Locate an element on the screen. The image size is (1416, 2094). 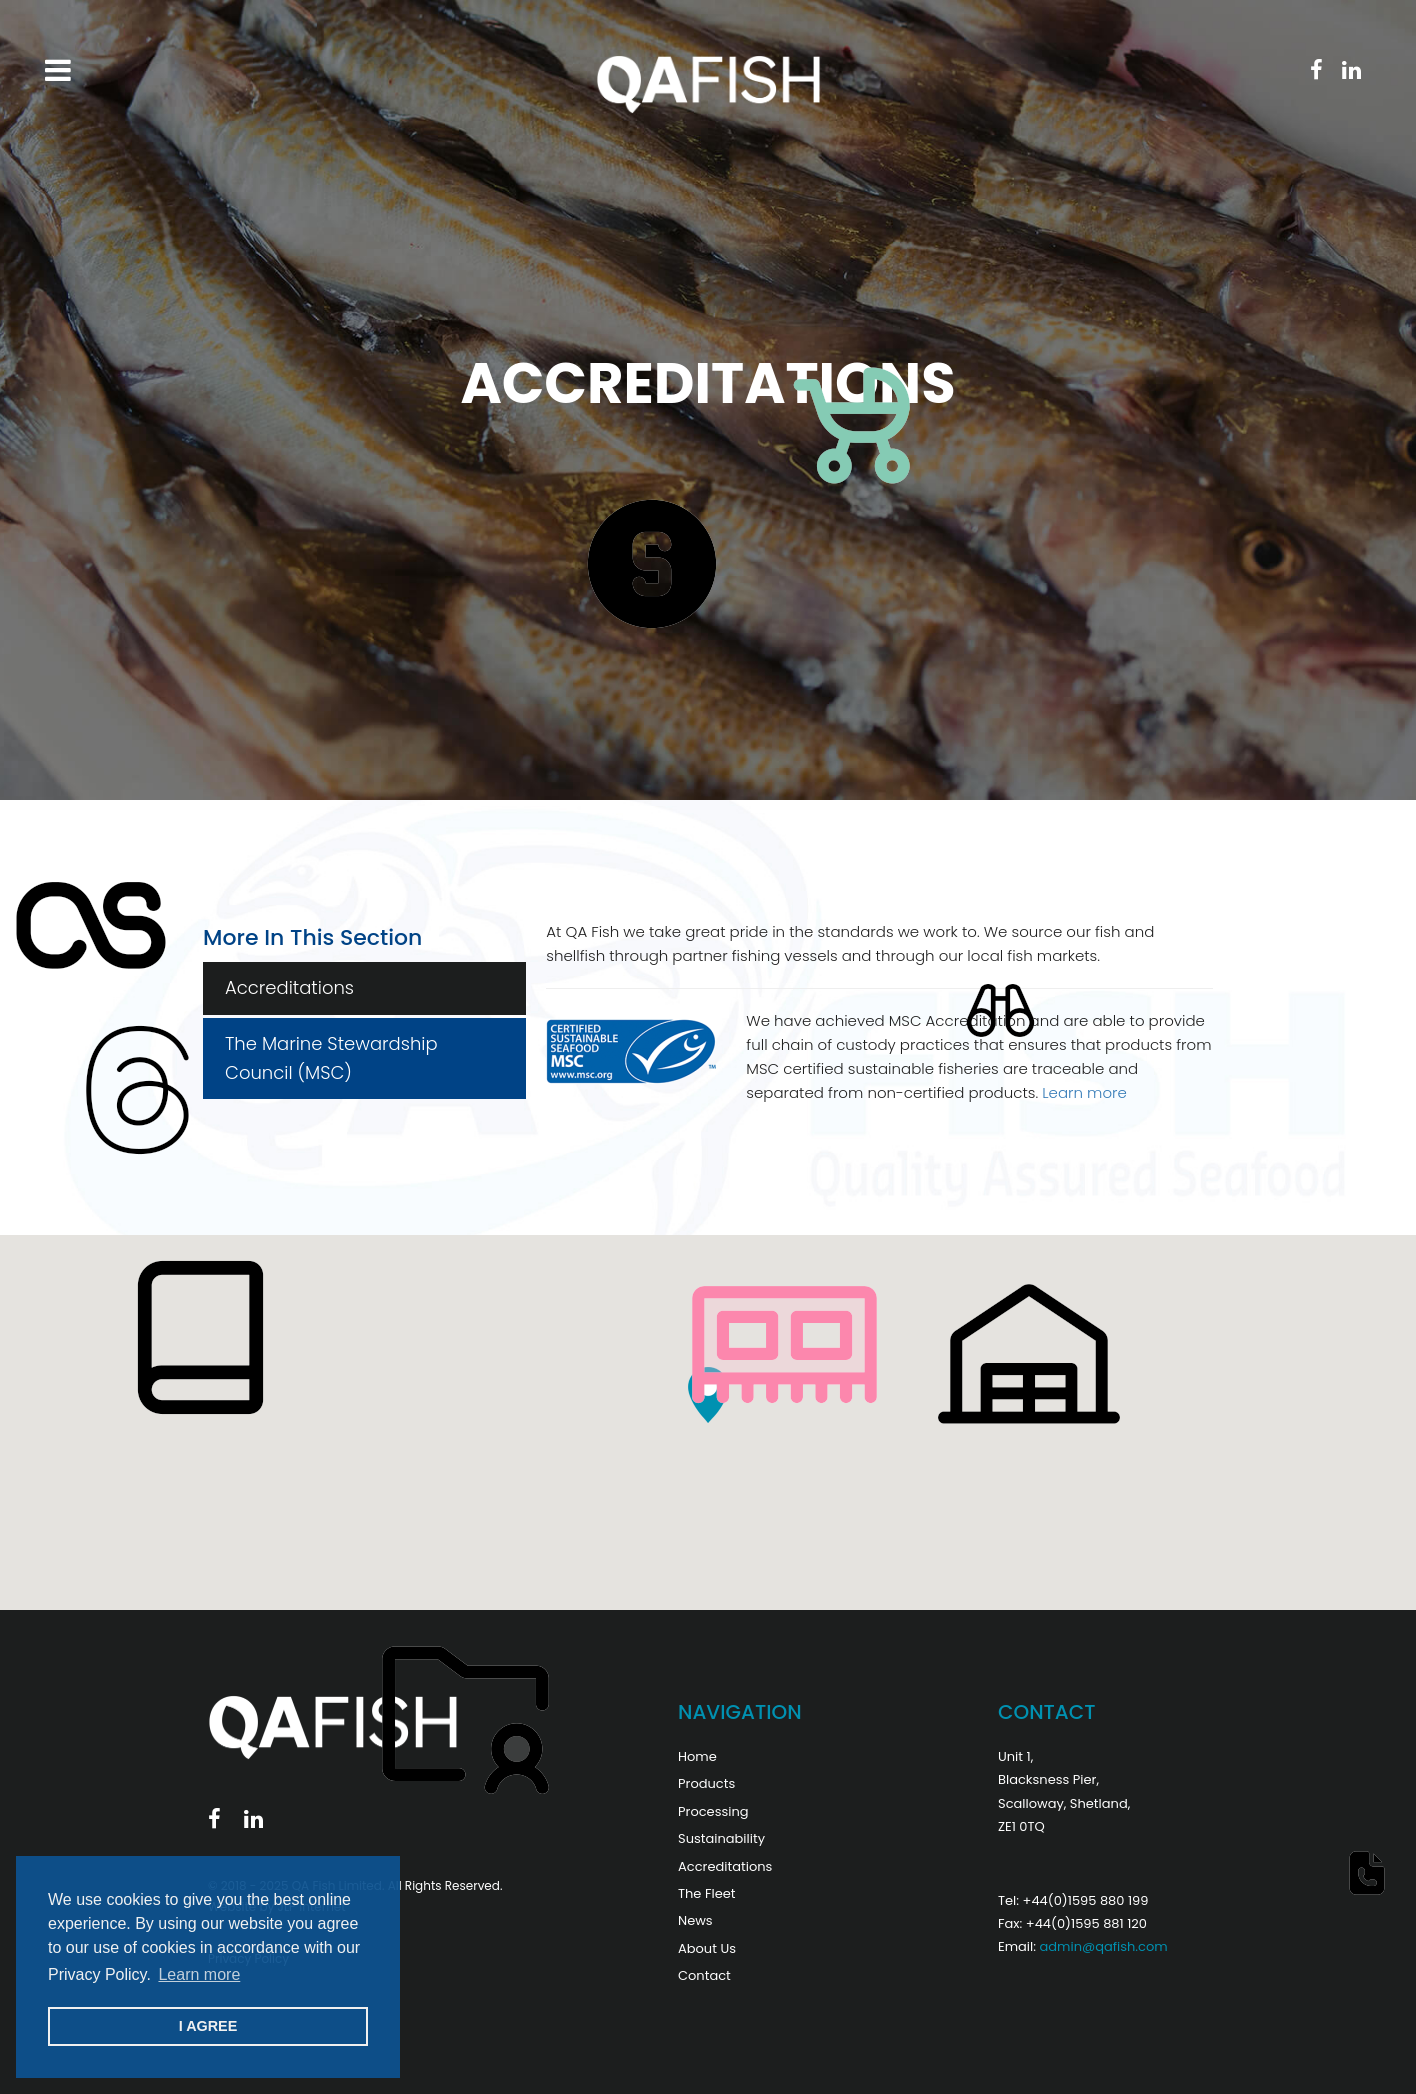
view system memory or RAM usage is located at coordinates (784, 1341).